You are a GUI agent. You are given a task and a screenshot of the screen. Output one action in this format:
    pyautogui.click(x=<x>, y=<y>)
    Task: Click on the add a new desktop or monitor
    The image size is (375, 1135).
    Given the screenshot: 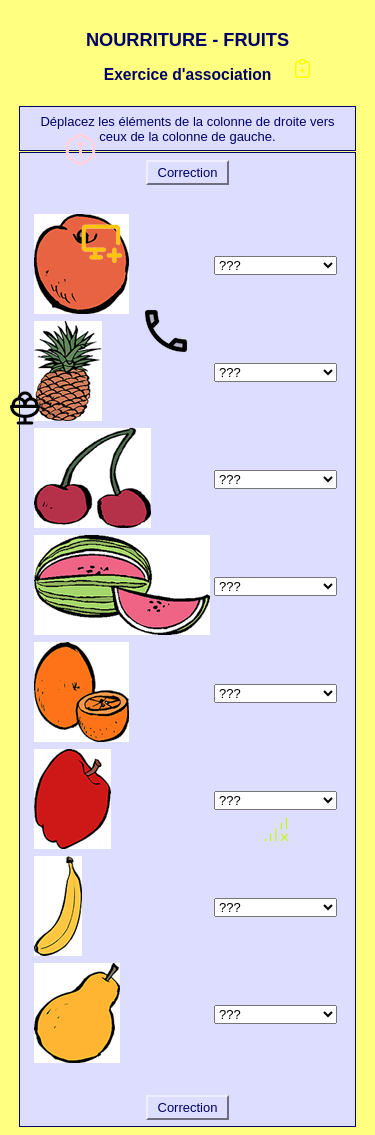 What is the action you would take?
    pyautogui.click(x=101, y=242)
    